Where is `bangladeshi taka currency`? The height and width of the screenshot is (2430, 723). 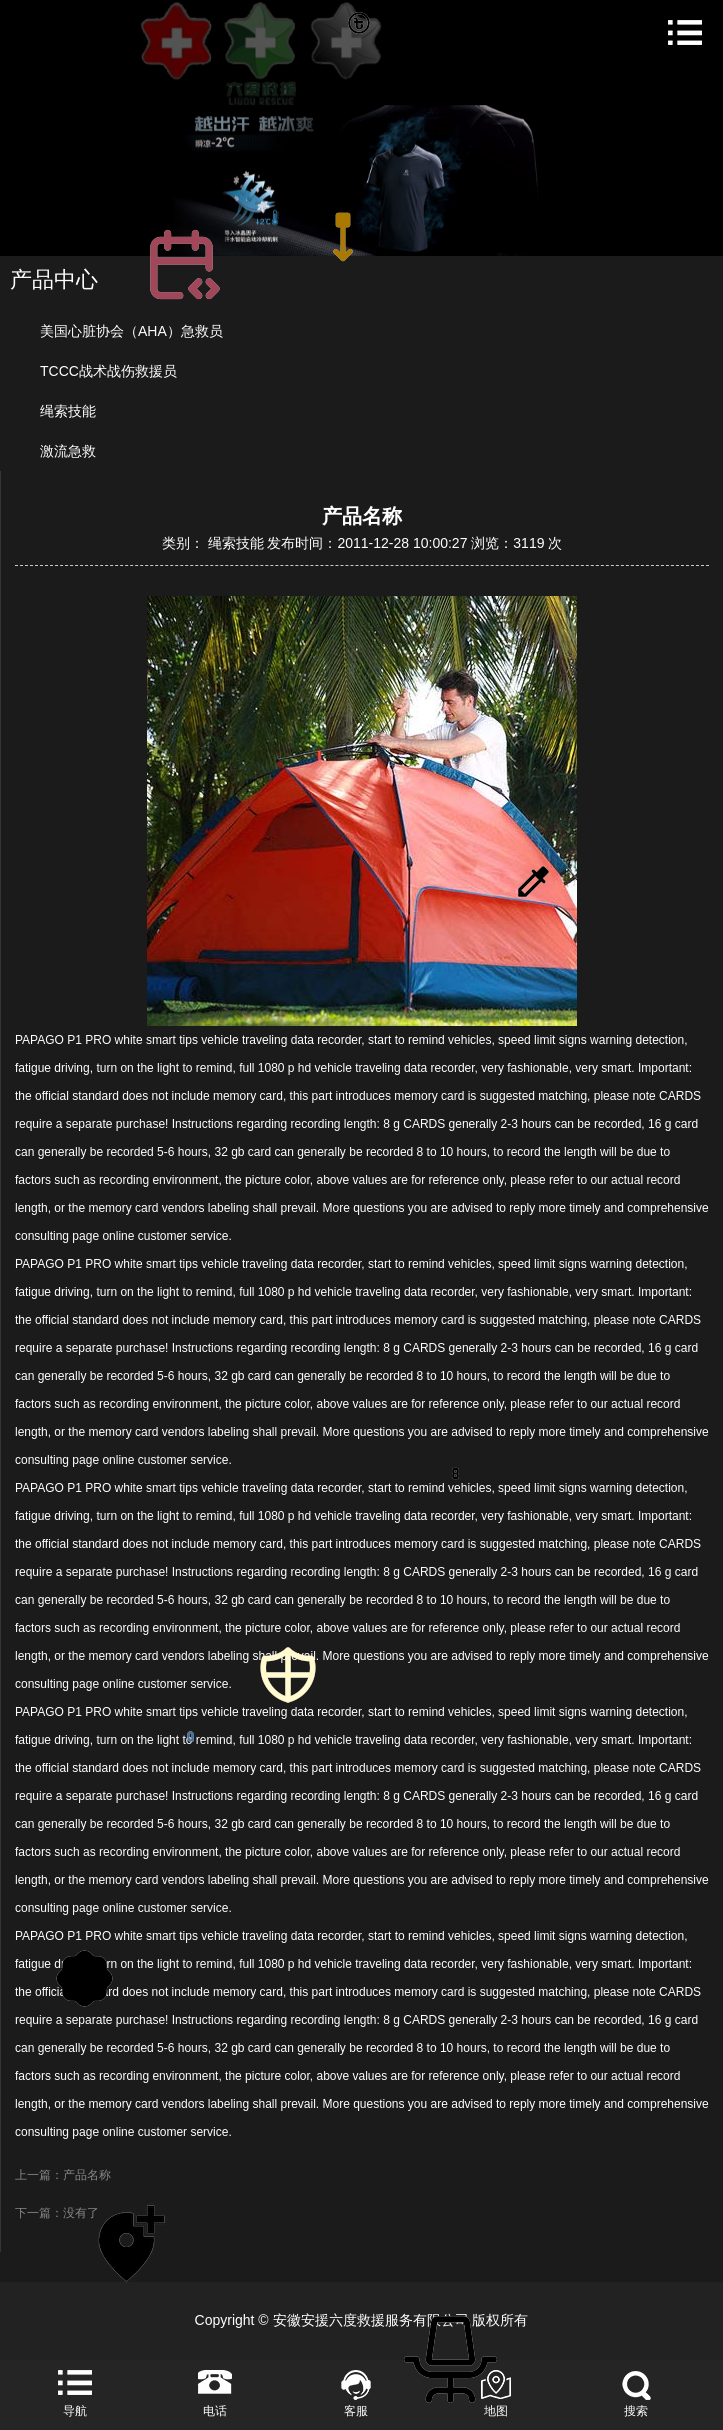 bangladeshi taka currency is located at coordinates (359, 23).